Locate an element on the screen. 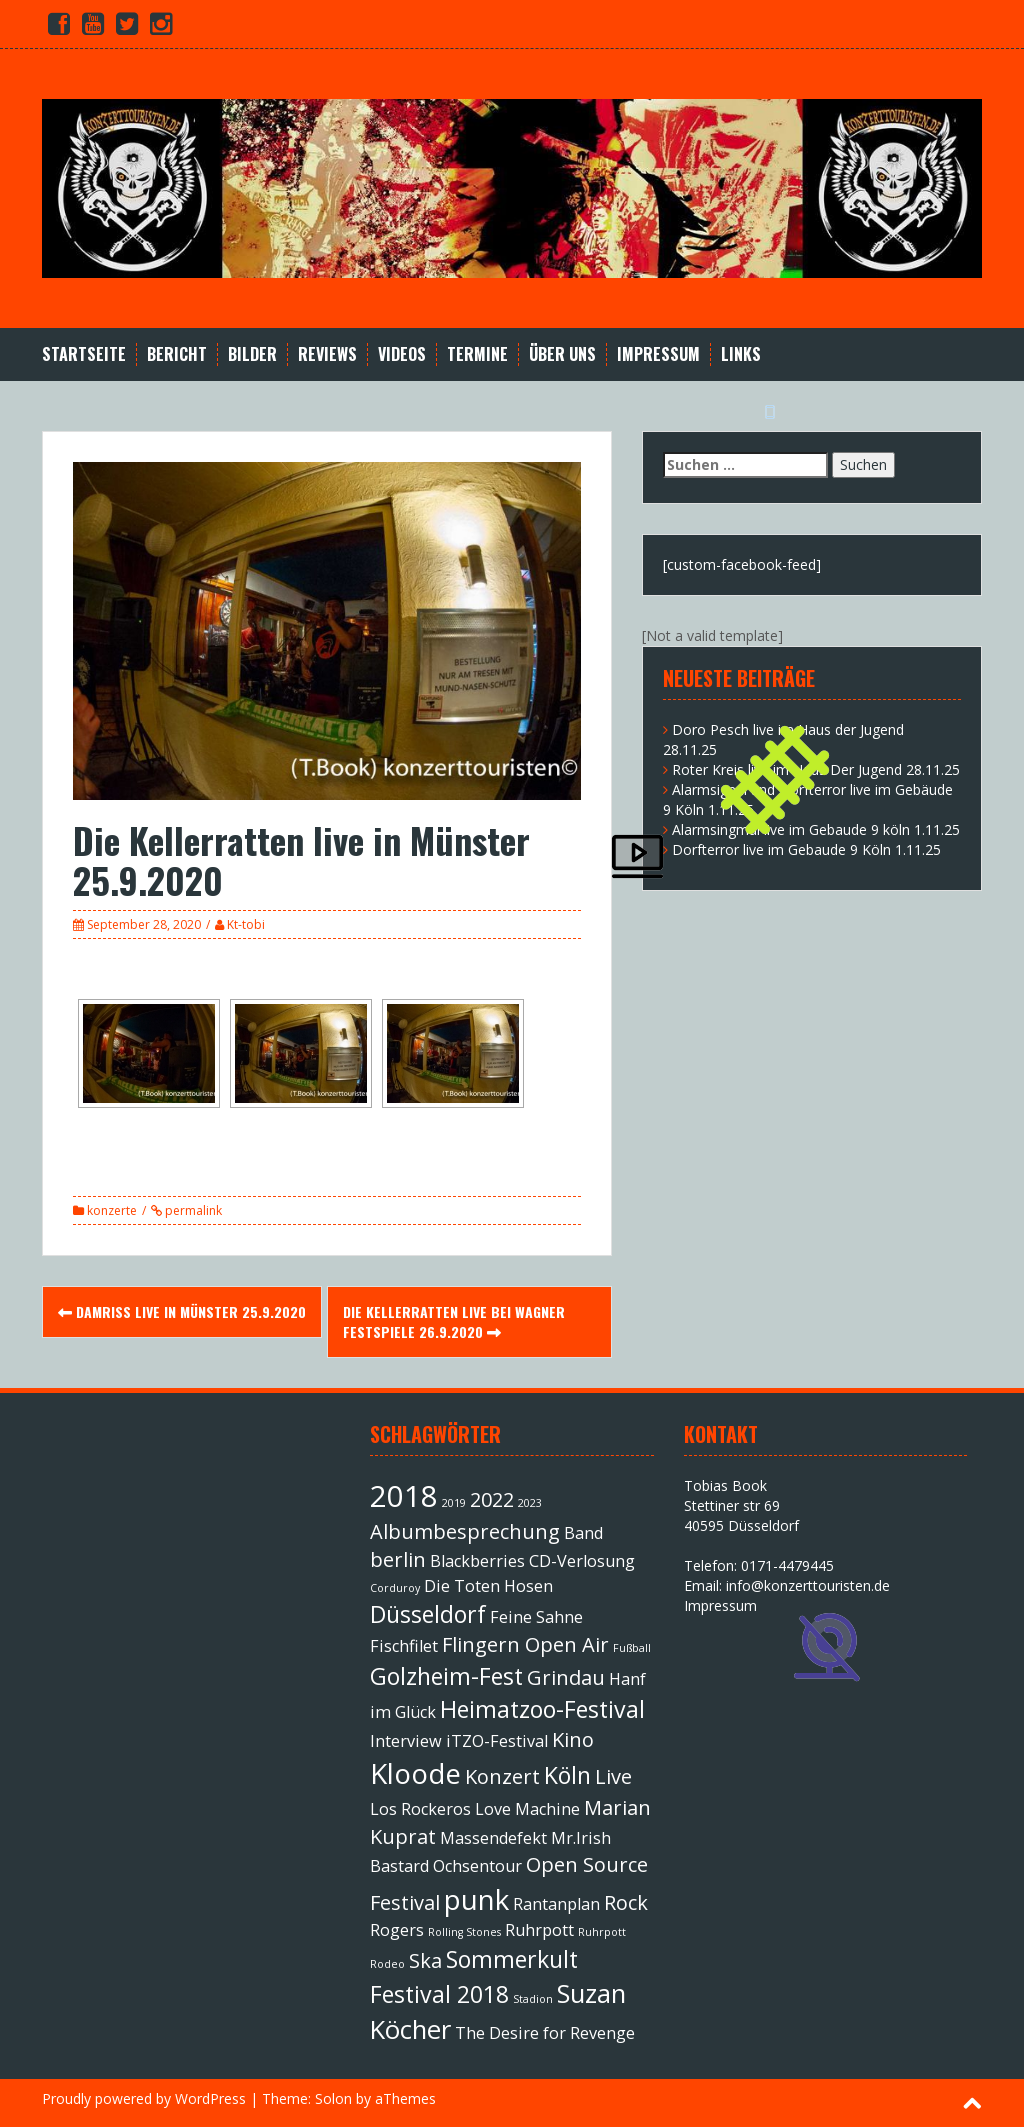 The image size is (1024, 2127). indicates mobile device or smartphone is located at coordinates (770, 412).